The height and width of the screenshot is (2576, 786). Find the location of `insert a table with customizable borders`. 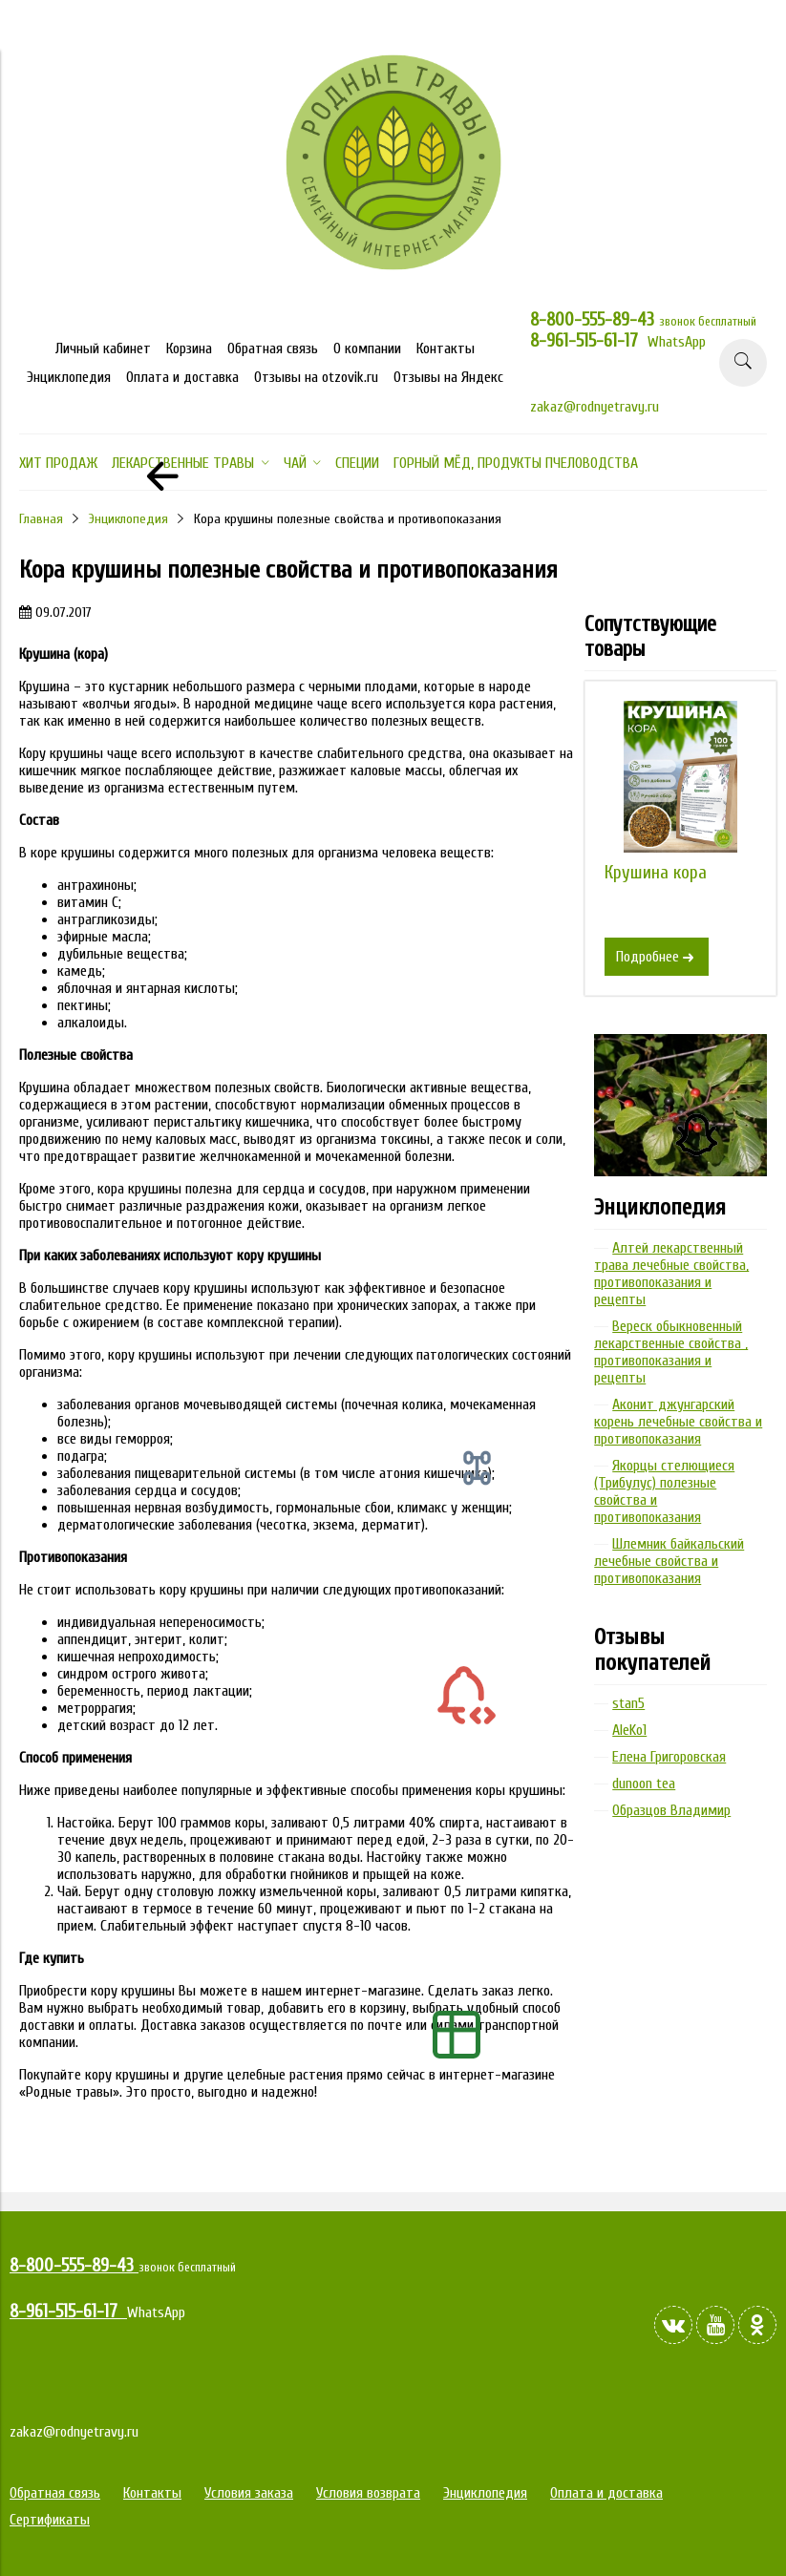

insert a table with customizable borders is located at coordinates (457, 2035).